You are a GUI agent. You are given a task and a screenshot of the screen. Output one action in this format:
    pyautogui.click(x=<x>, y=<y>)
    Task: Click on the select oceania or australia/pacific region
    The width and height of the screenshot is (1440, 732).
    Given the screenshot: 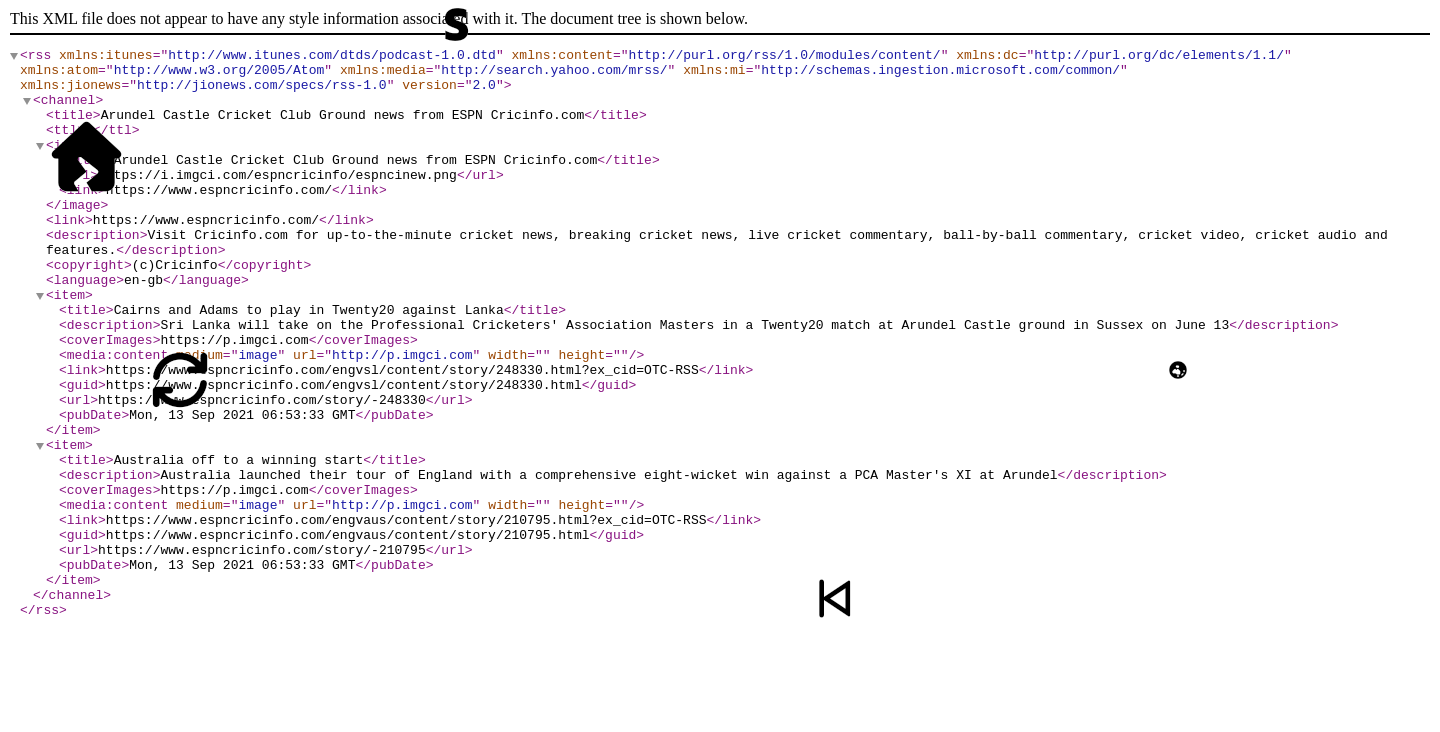 What is the action you would take?
    pyautogui.click(x=1178, y=370)
    